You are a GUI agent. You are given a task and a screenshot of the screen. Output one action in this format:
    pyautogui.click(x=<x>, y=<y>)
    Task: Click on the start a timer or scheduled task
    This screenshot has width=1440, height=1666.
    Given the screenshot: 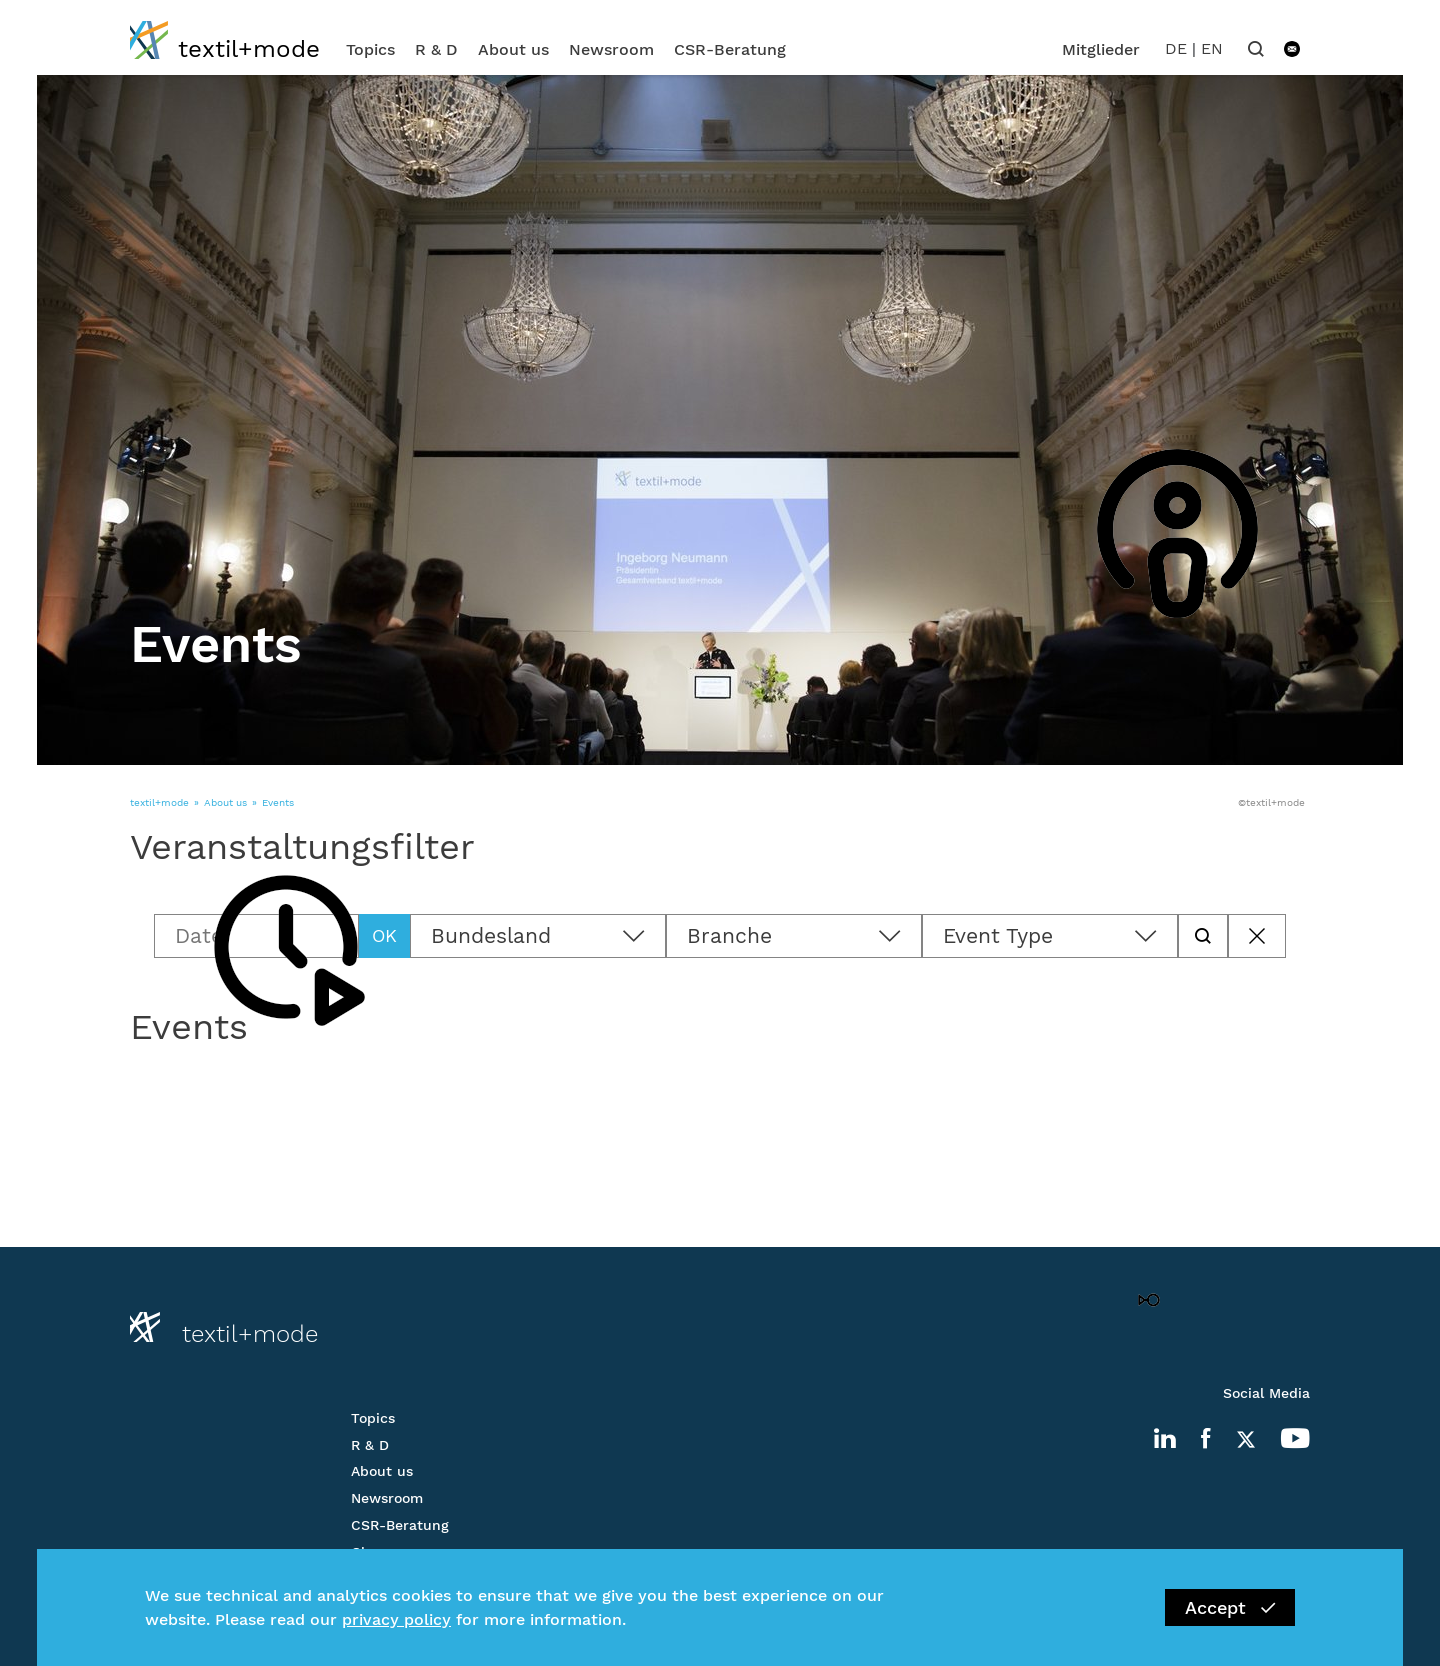 What is the action you would take?
    pyautogui.click(x=286, y=947)
    